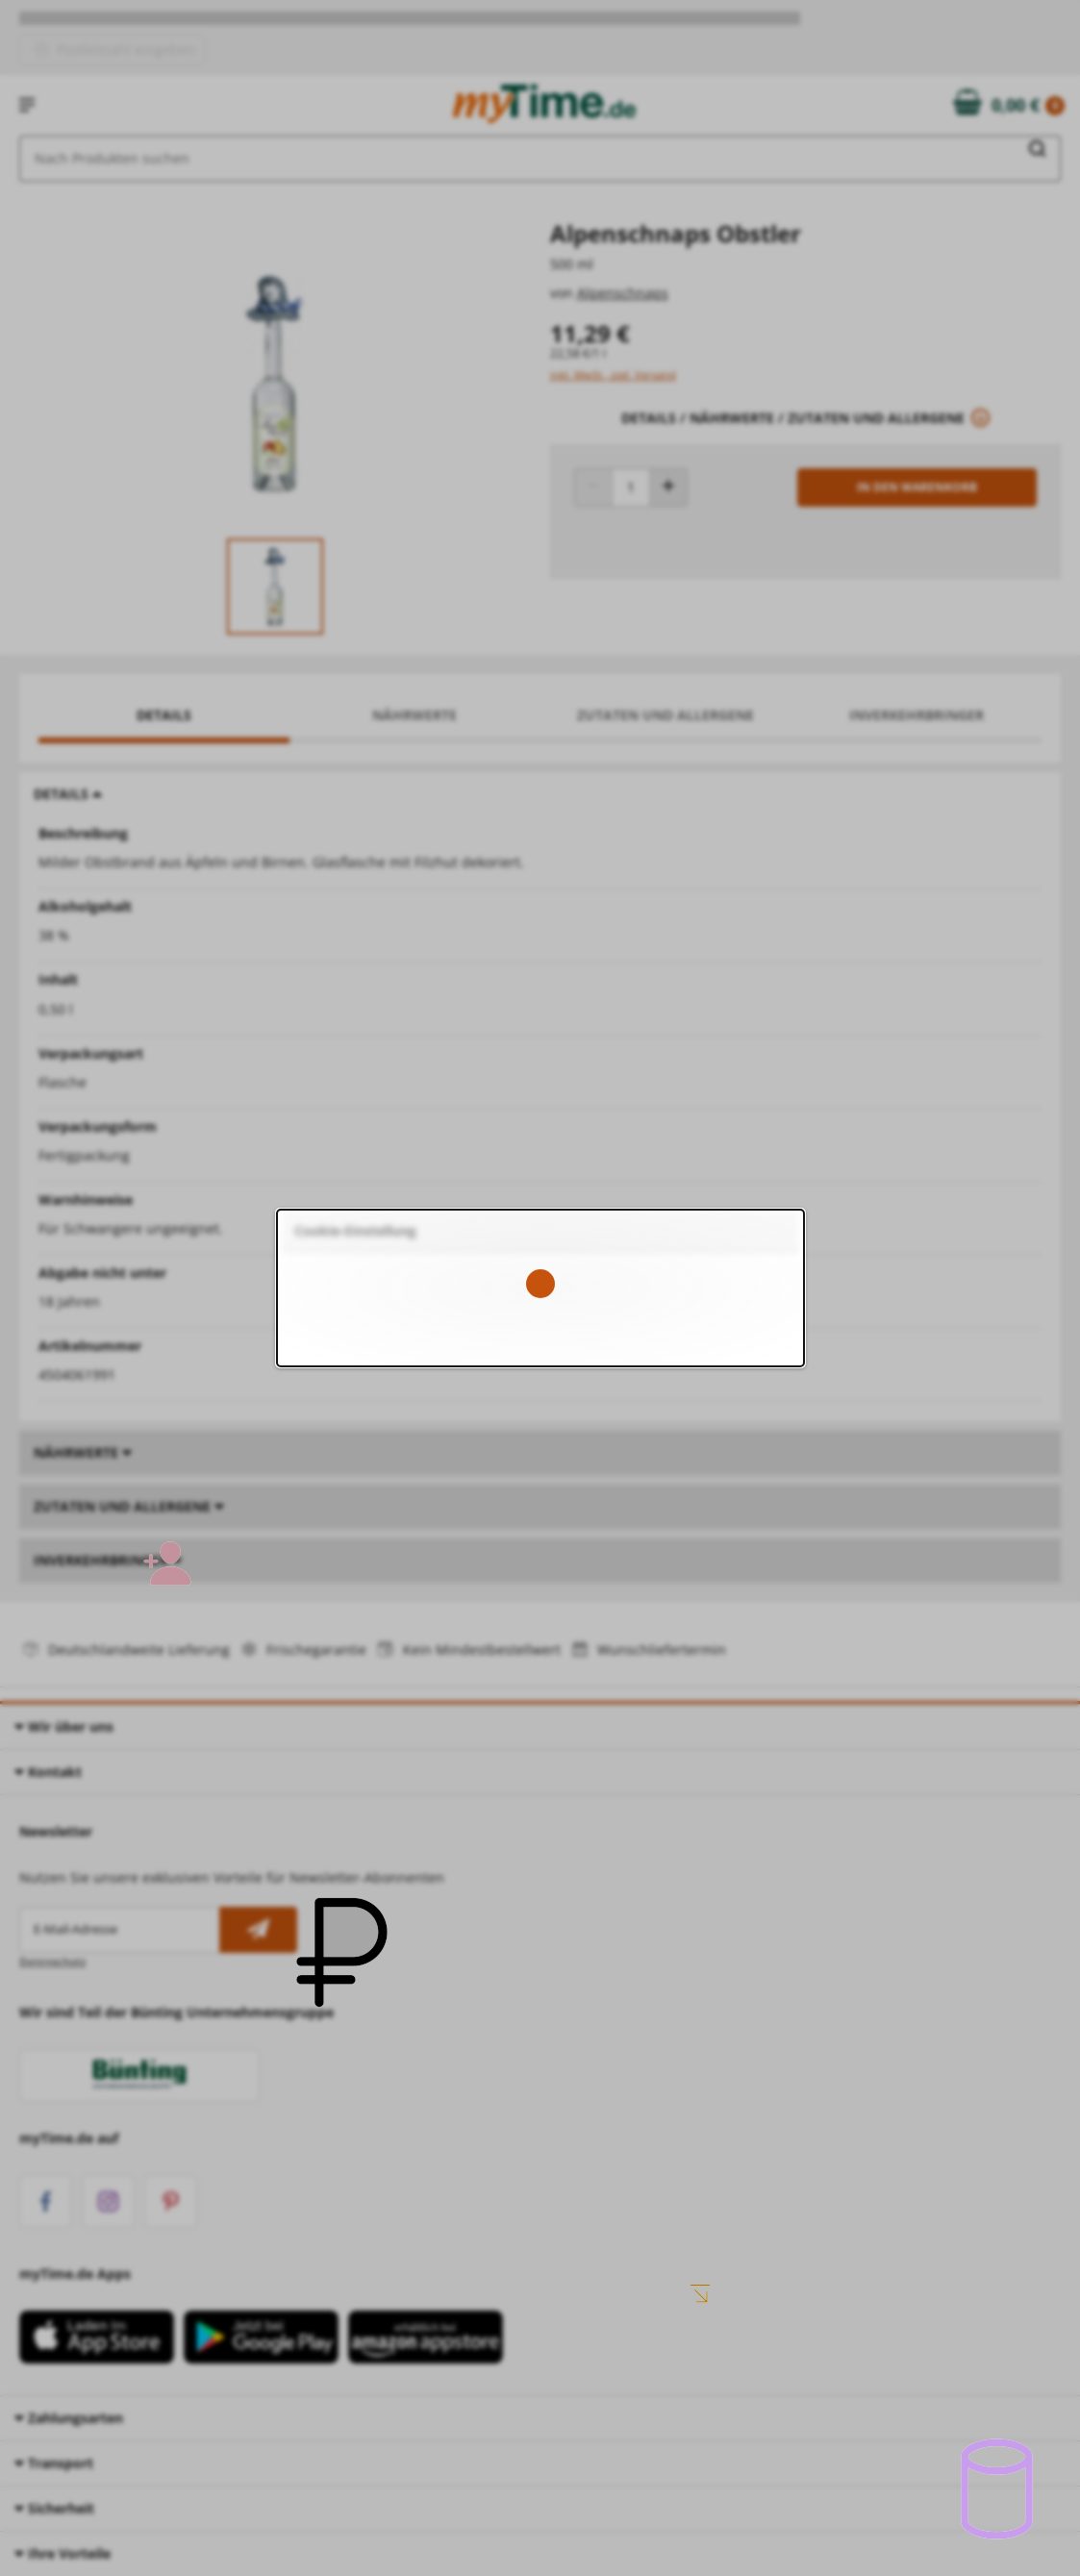 This screenshot has width=1080, height=2576. Describe the element at coordinates (700, 2294) in the screenshot. I see `move item to bottom-right corner` at that location.